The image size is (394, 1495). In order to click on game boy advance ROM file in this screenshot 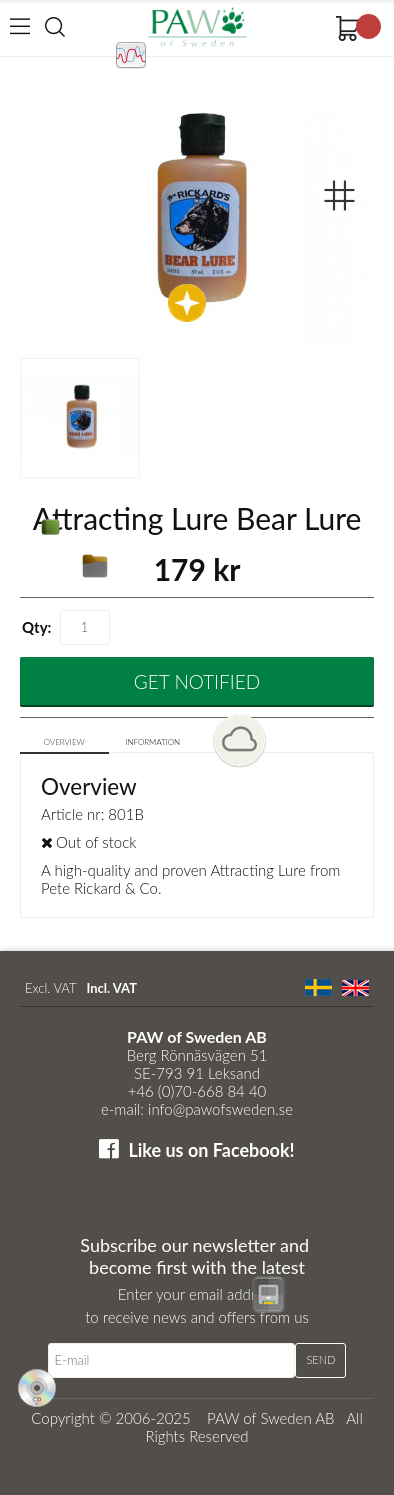, I will do `click(268, 1294)`.